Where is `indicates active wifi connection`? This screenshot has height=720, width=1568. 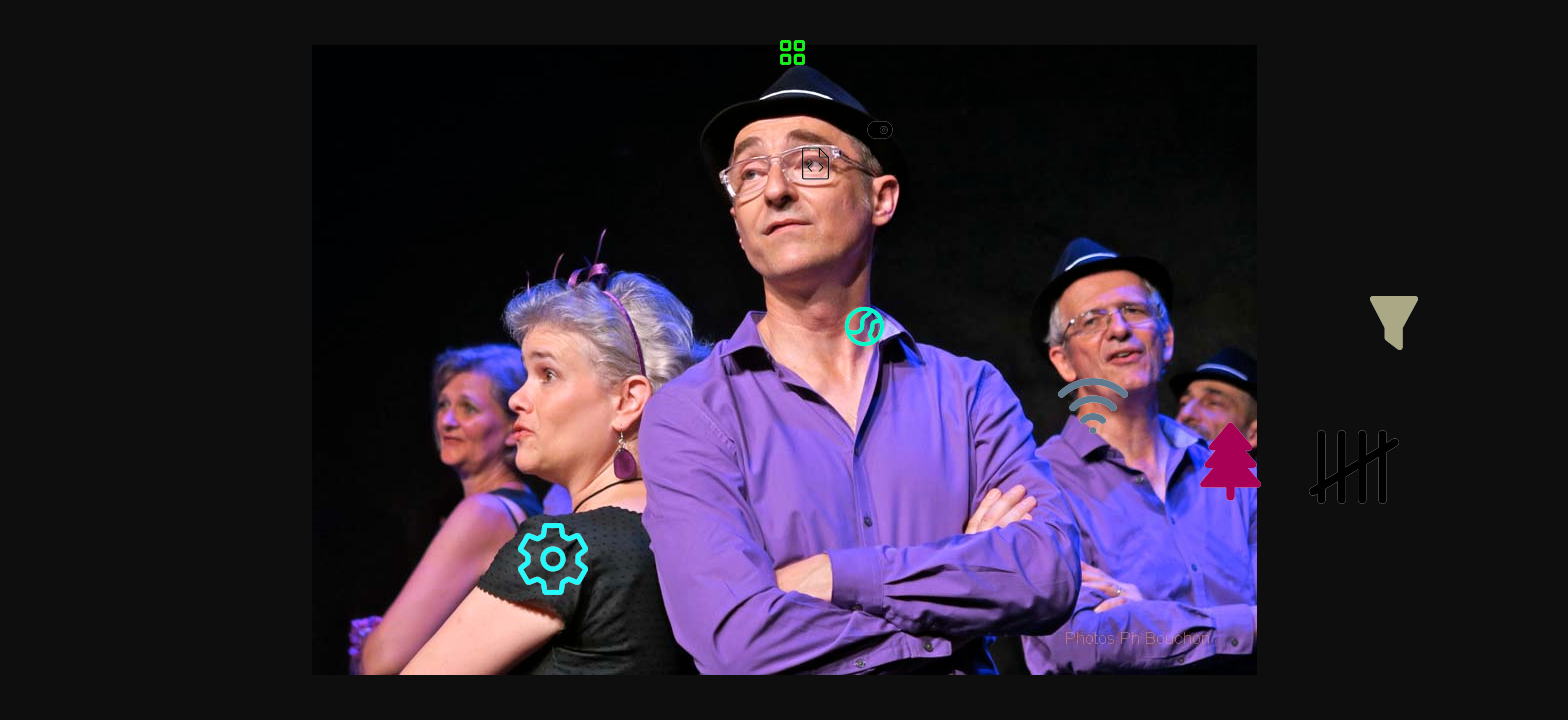
indicates active wifi connection is located at coordinates (1093, 406).